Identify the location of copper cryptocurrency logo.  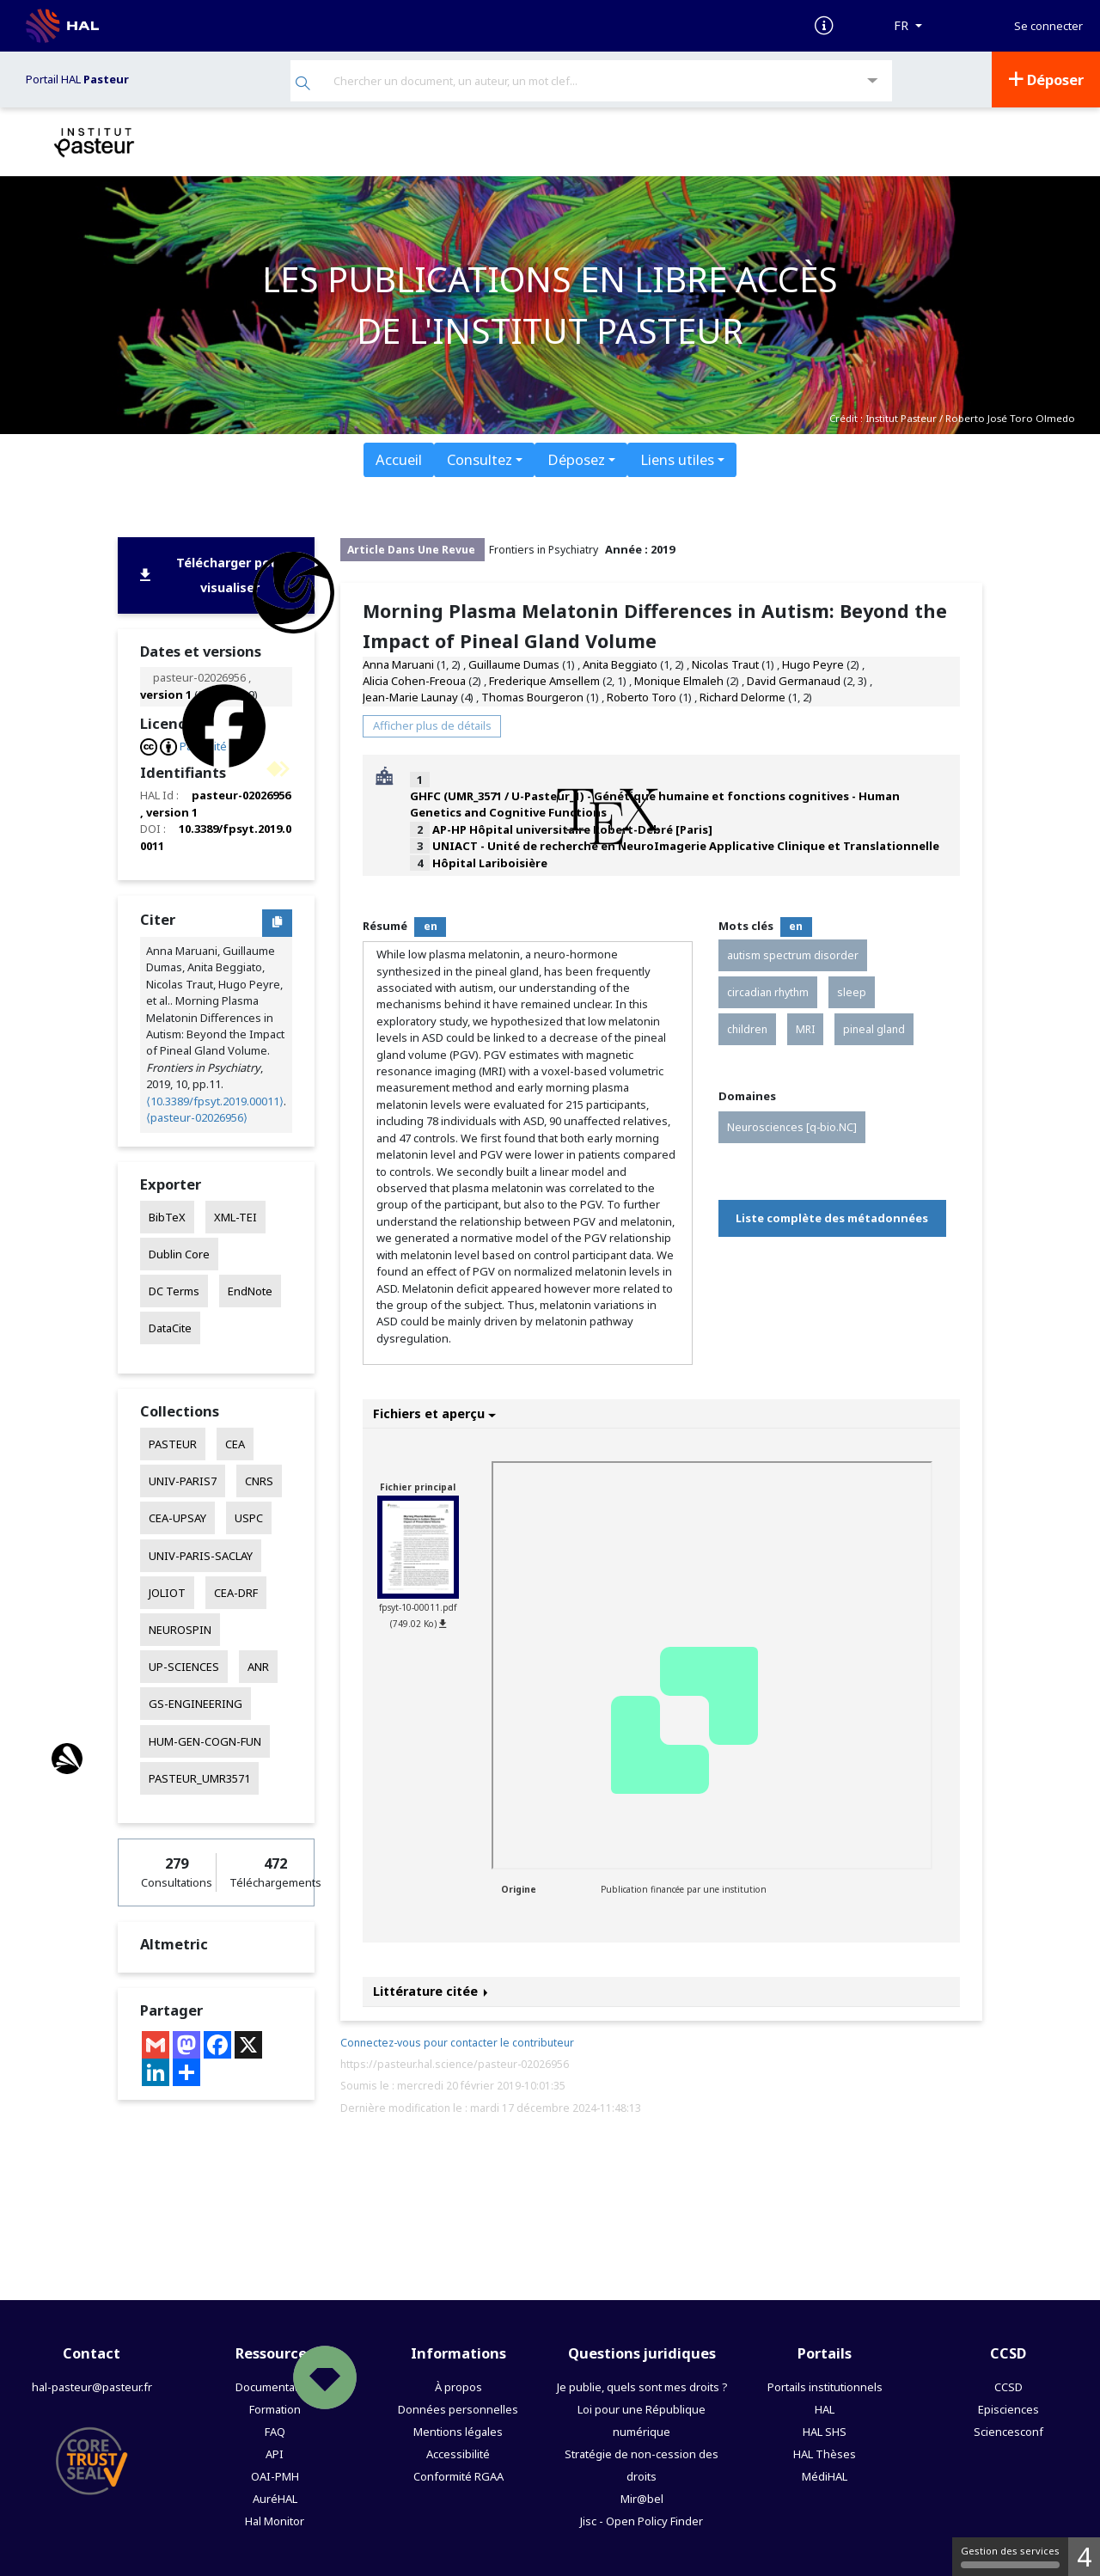
(325, 2377).